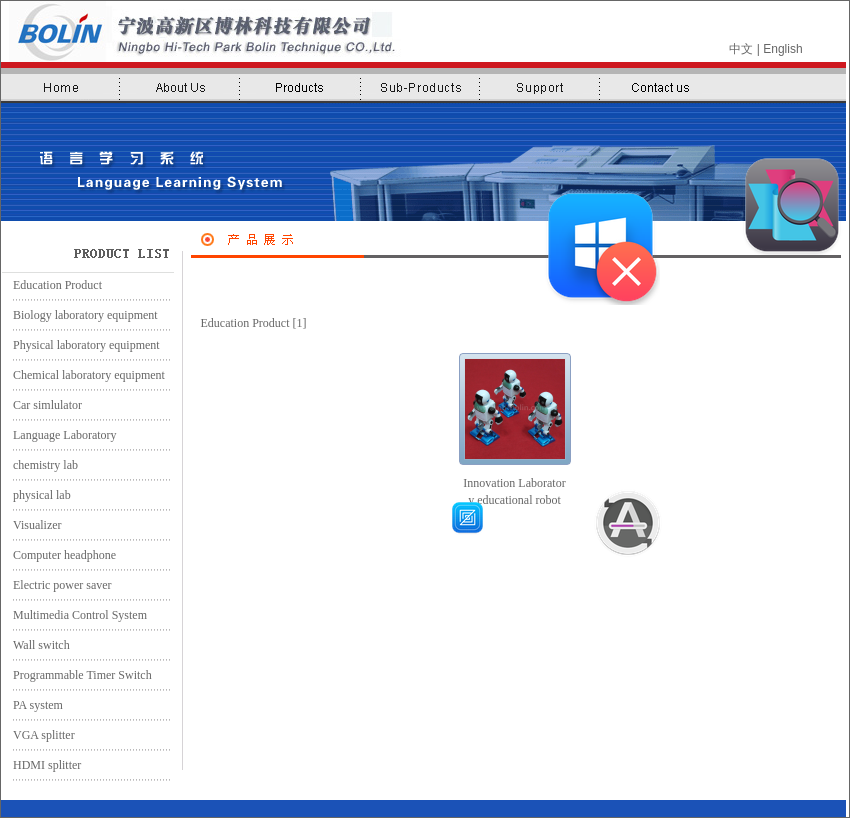 The width and height of the screenshot is (850, 818). Describe the element at coordinates (600, 245) in the screenshot. I see `uninstall windows applications running through wine` at that location.